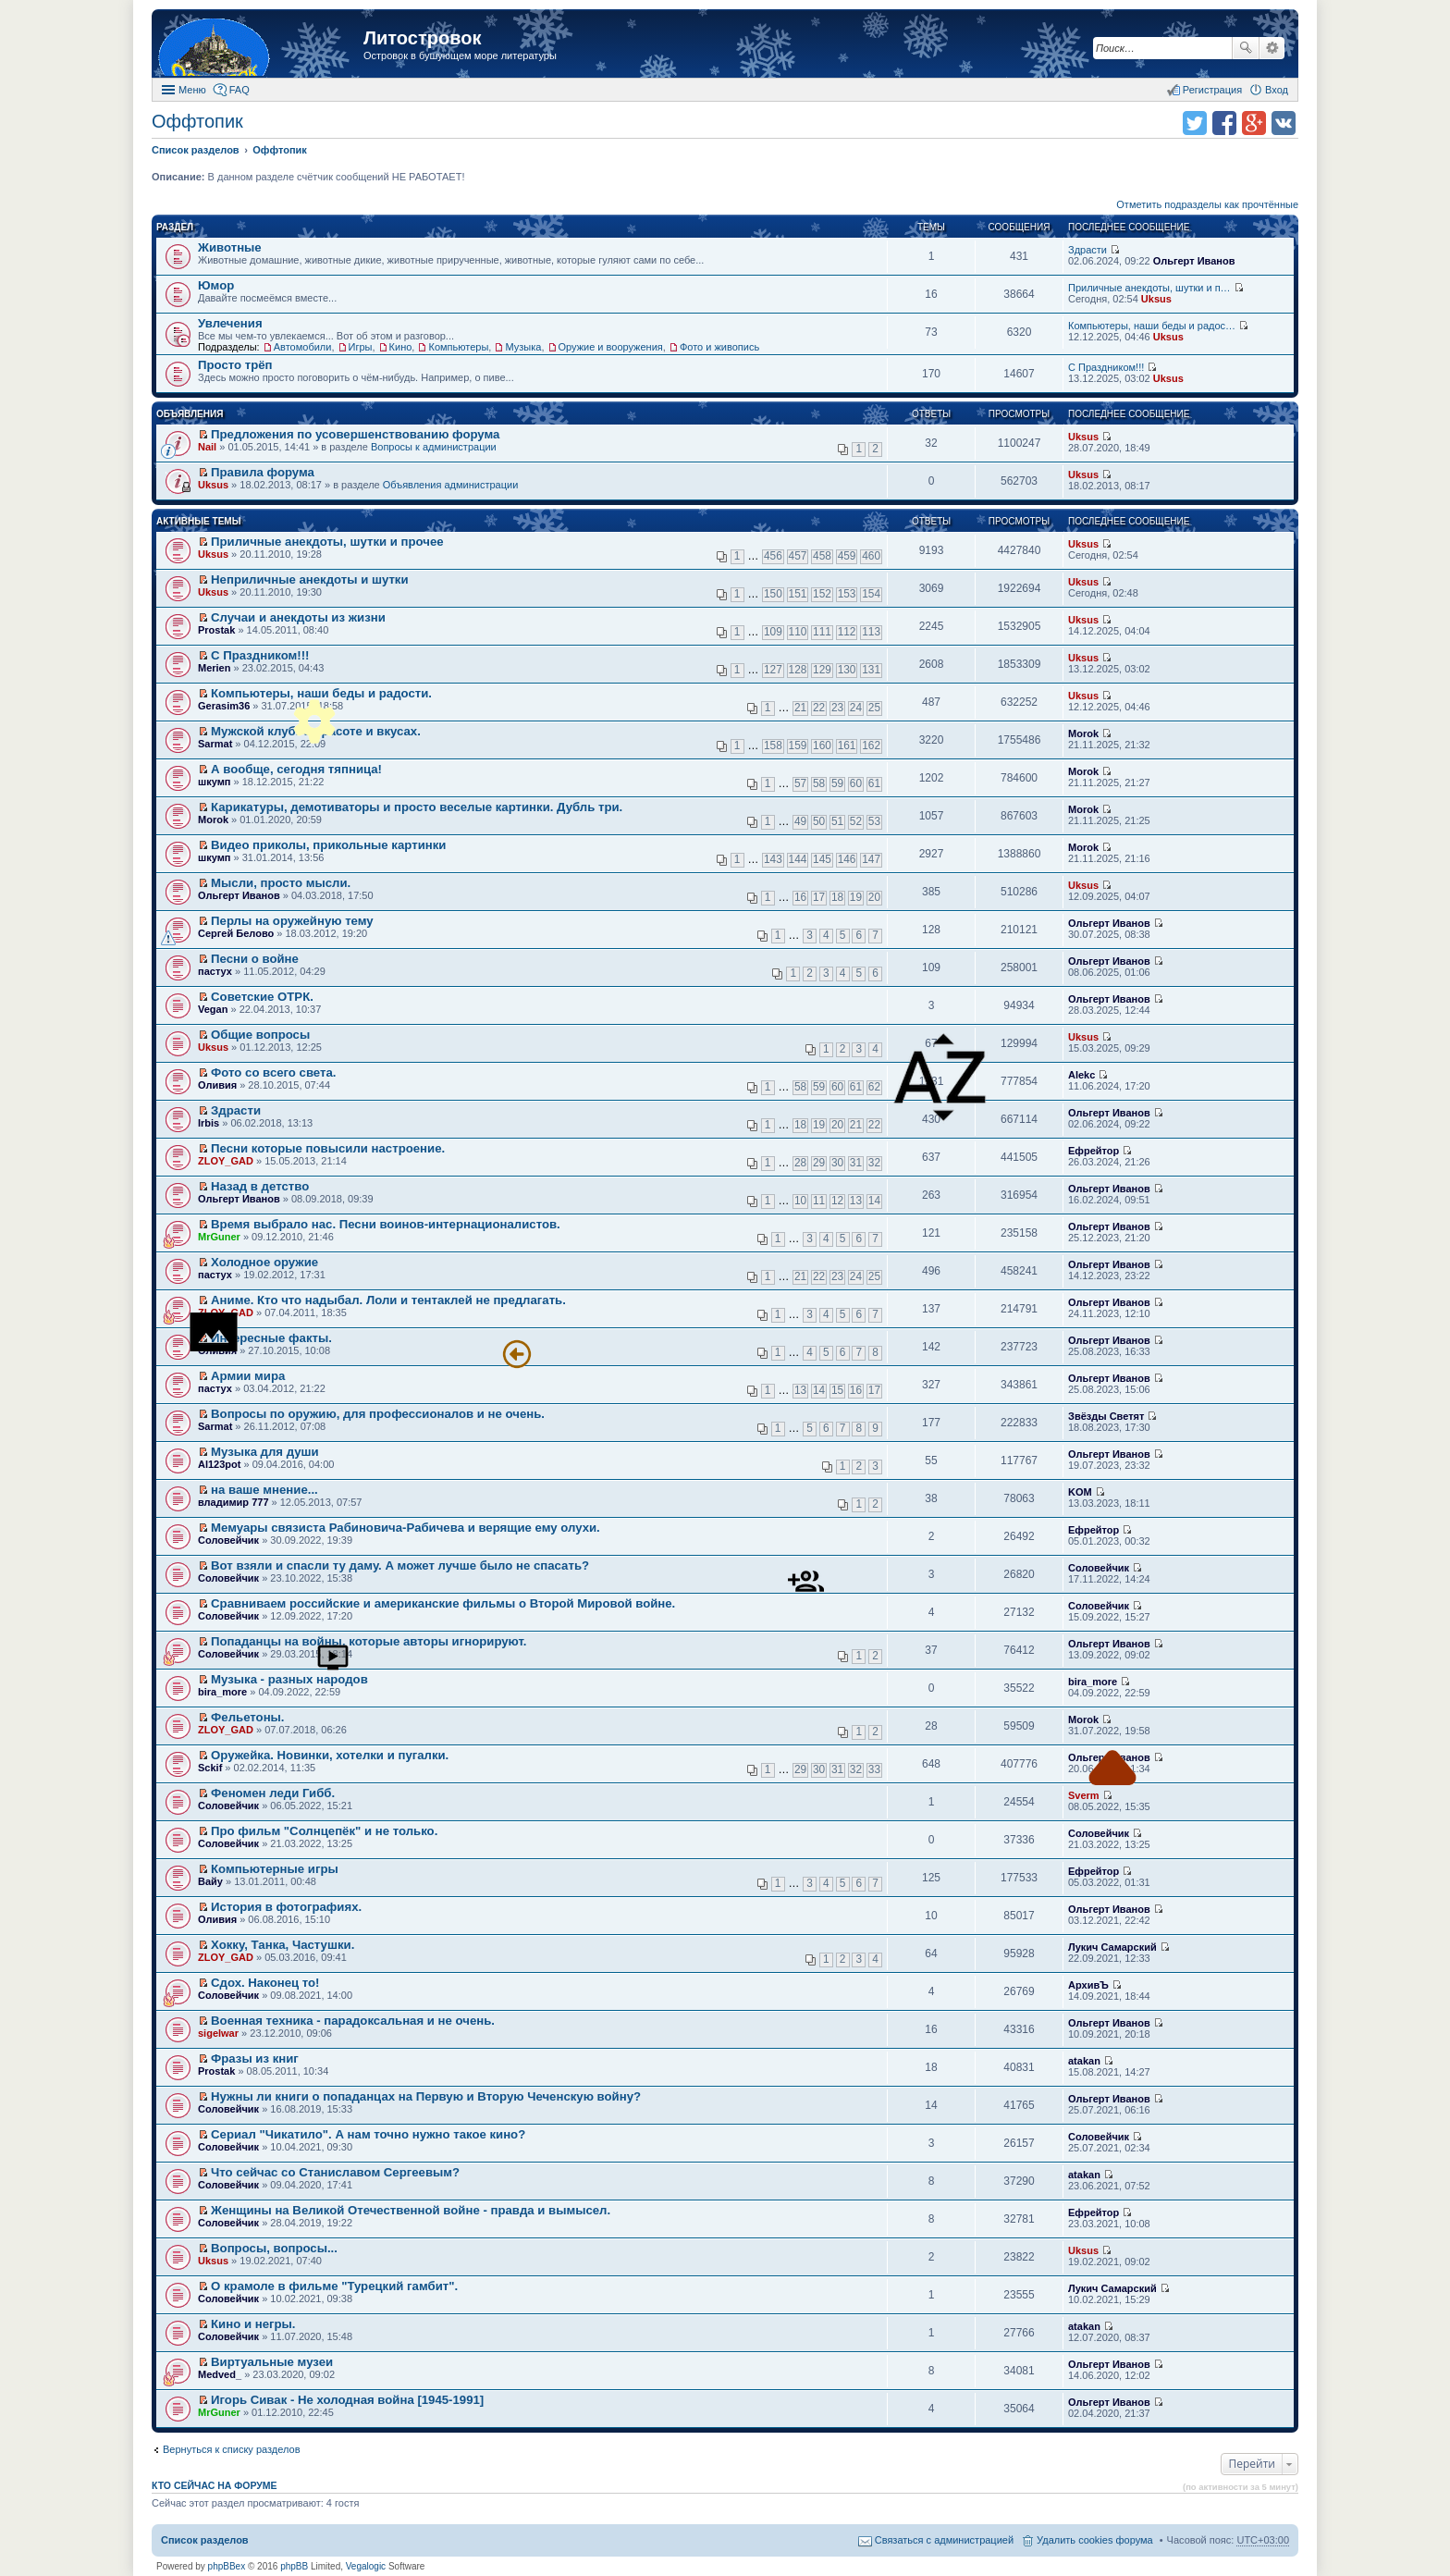 The height and width of the screenshot is (2576, 1450). What do you see at coordinates (214, 1332) in the screenshot?
I see `view image at actual size` at bounding box center [214, 1332].